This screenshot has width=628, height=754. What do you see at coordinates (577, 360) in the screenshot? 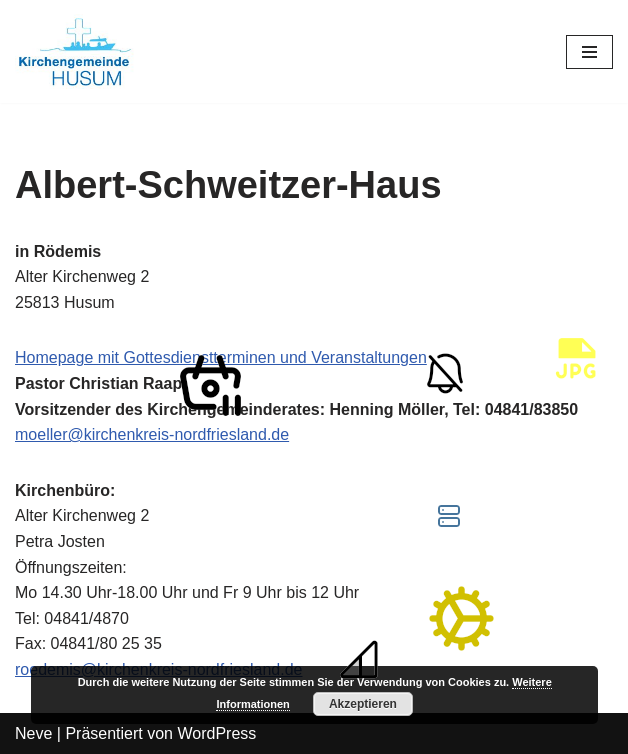
I see `view or open a JPG image file` at bounding box center [577, 360].